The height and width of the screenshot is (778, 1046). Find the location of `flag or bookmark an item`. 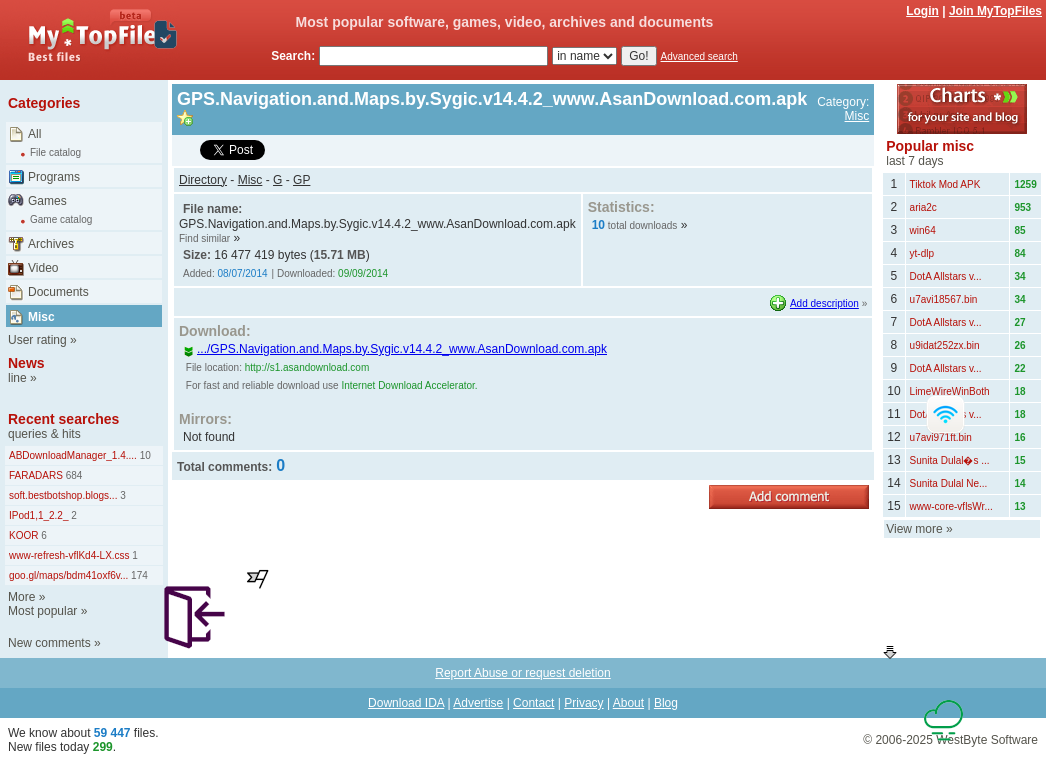

flag or bookmark an item is located at coordinates (257, 578).